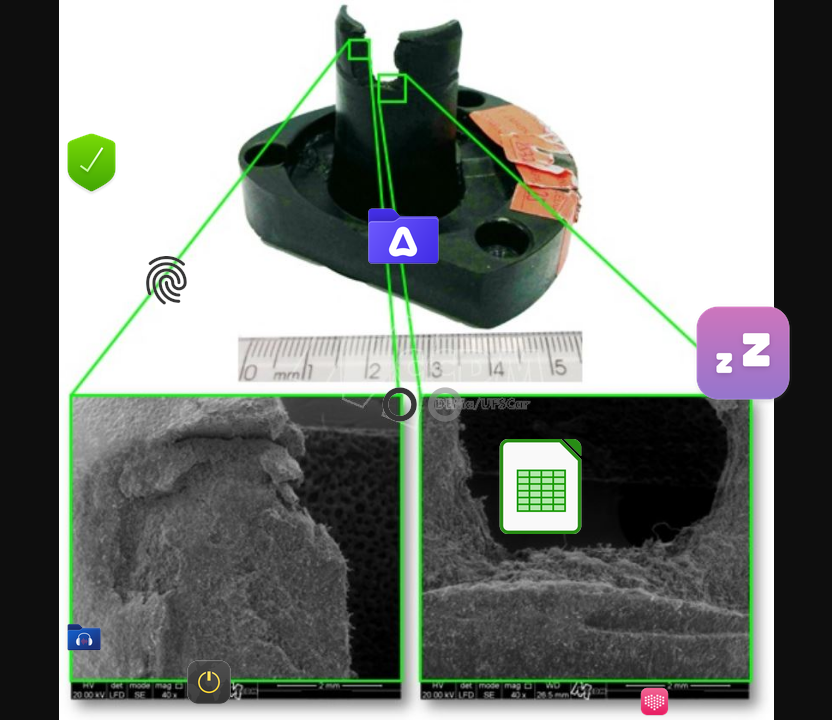 The height and width of the screenshot is (720, 832). Describe the element at coordinates (168, 281) in the screenshot. I see `authenticate with biometric fingerprint` at that location.